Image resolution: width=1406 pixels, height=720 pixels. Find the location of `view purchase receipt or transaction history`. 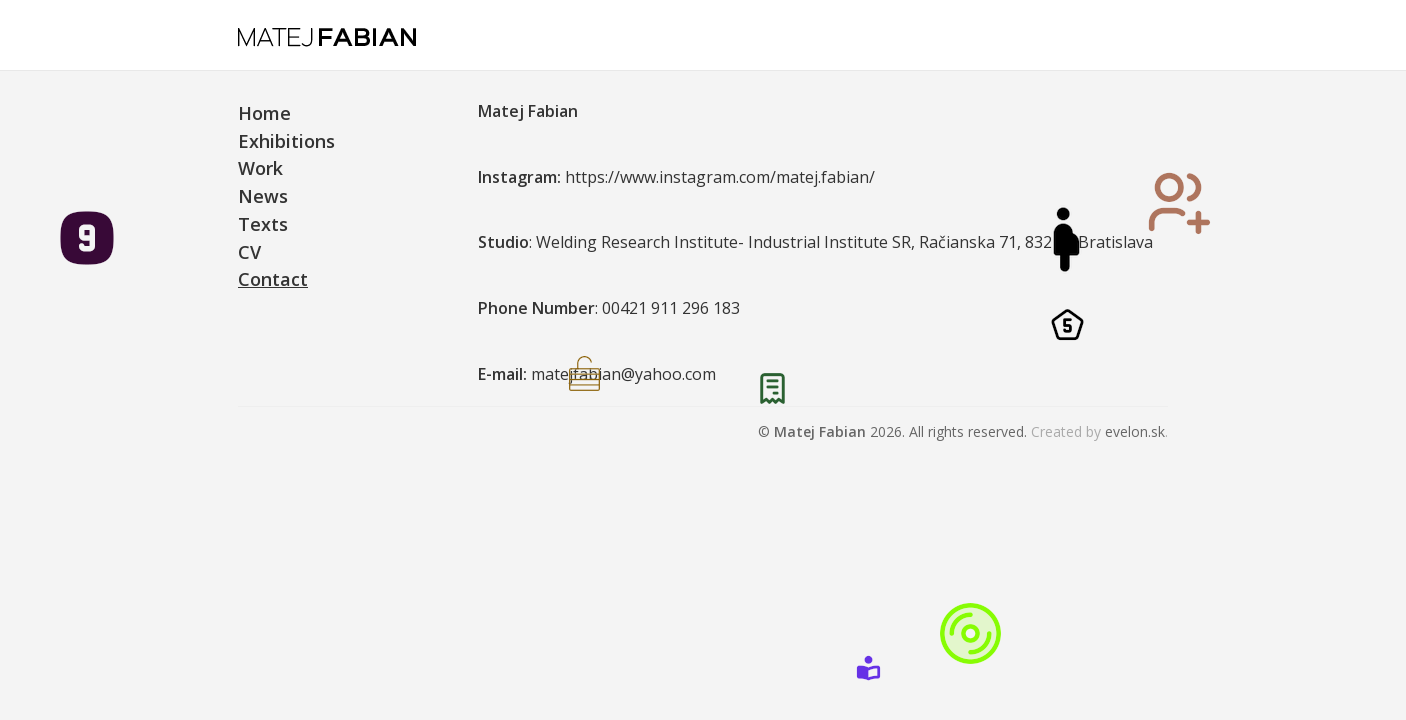

view purchase receipt or transaction history is located at coordinates (772, 388).